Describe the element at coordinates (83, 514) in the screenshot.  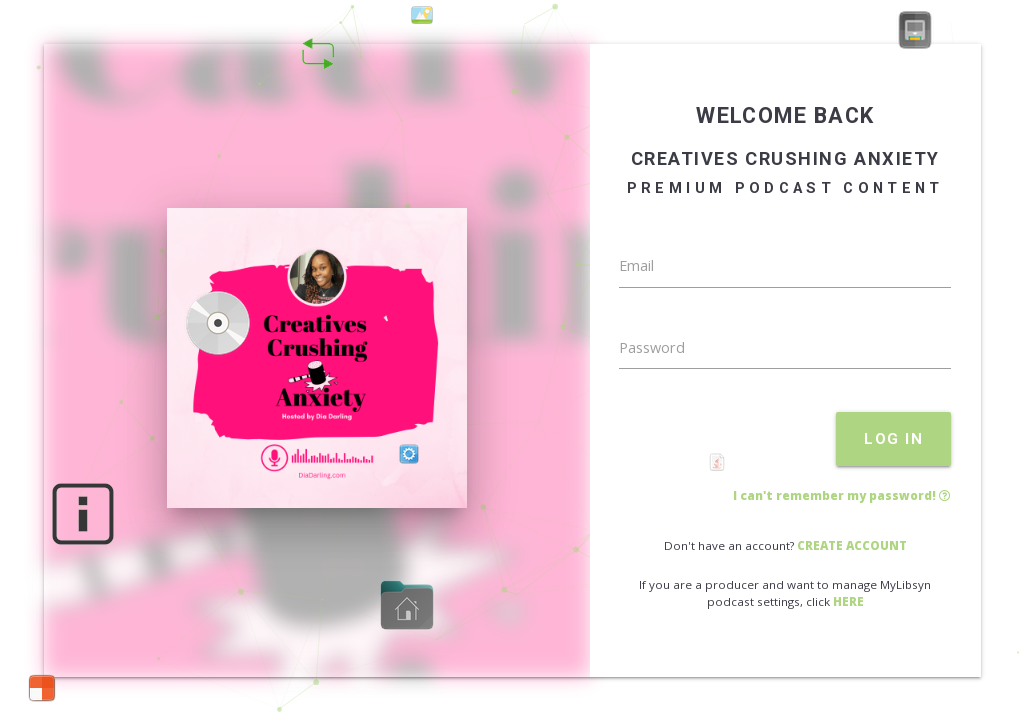
I see `view system information or details` at that location.